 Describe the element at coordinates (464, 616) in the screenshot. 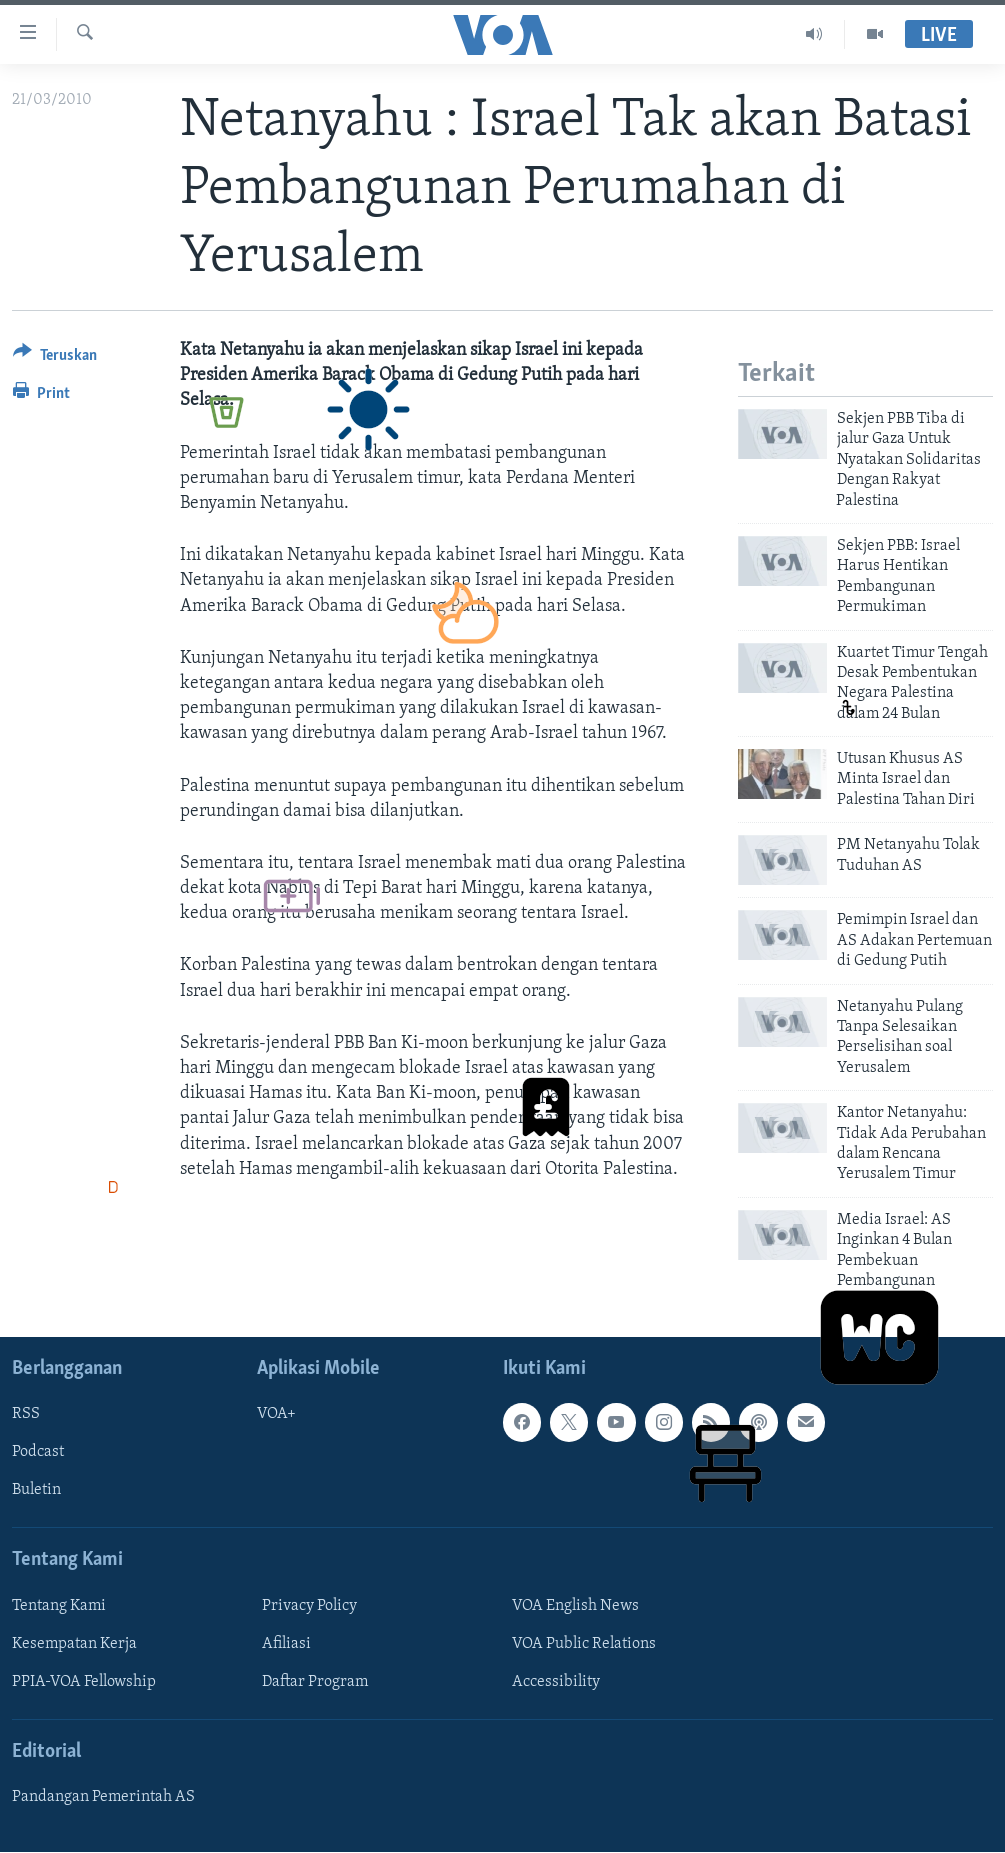

I see `indicates nighttime or evening weather conditions` at that location.